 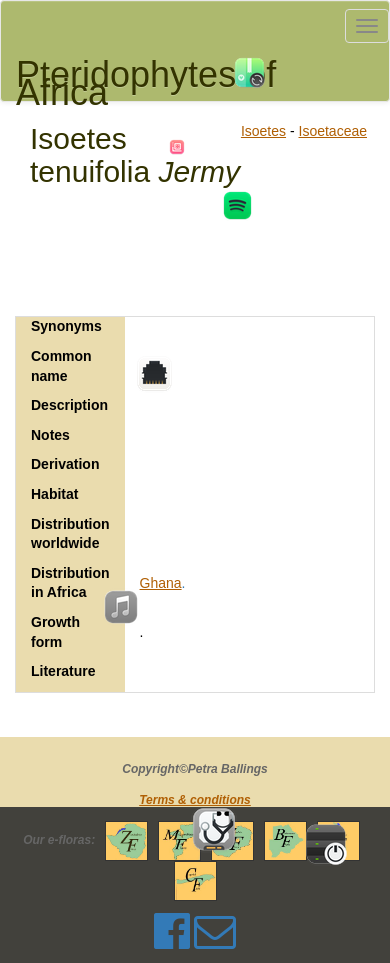 What do you see at coordinates (177, 147) in the screenshot?
I see `open ludusavi game save backup tool` at bounding box center [177, 147].